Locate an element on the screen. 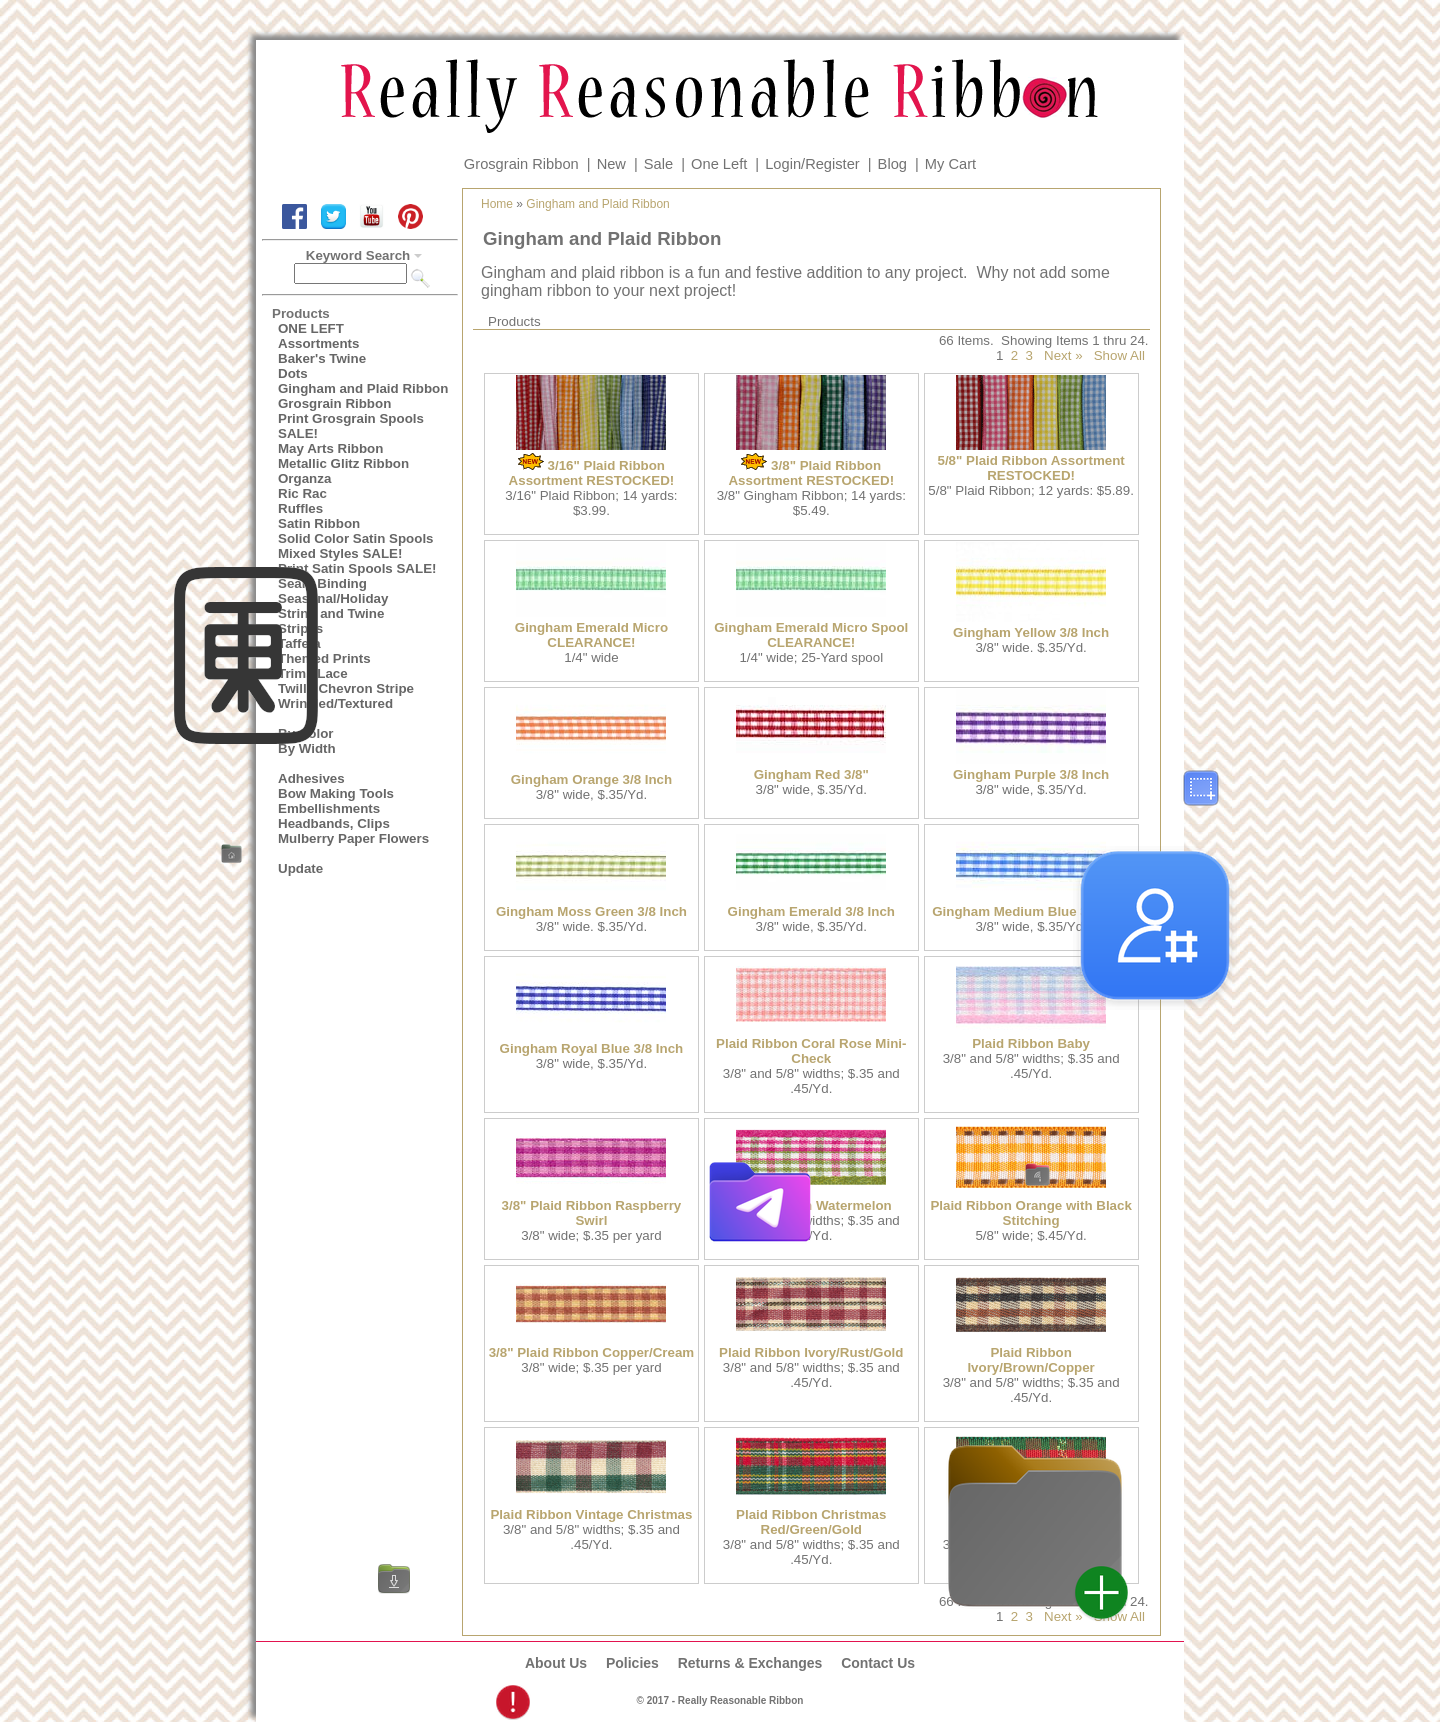 The image size is (1440, 1722). open insync cloud sync folder is located at coordinates (1037, 1174).